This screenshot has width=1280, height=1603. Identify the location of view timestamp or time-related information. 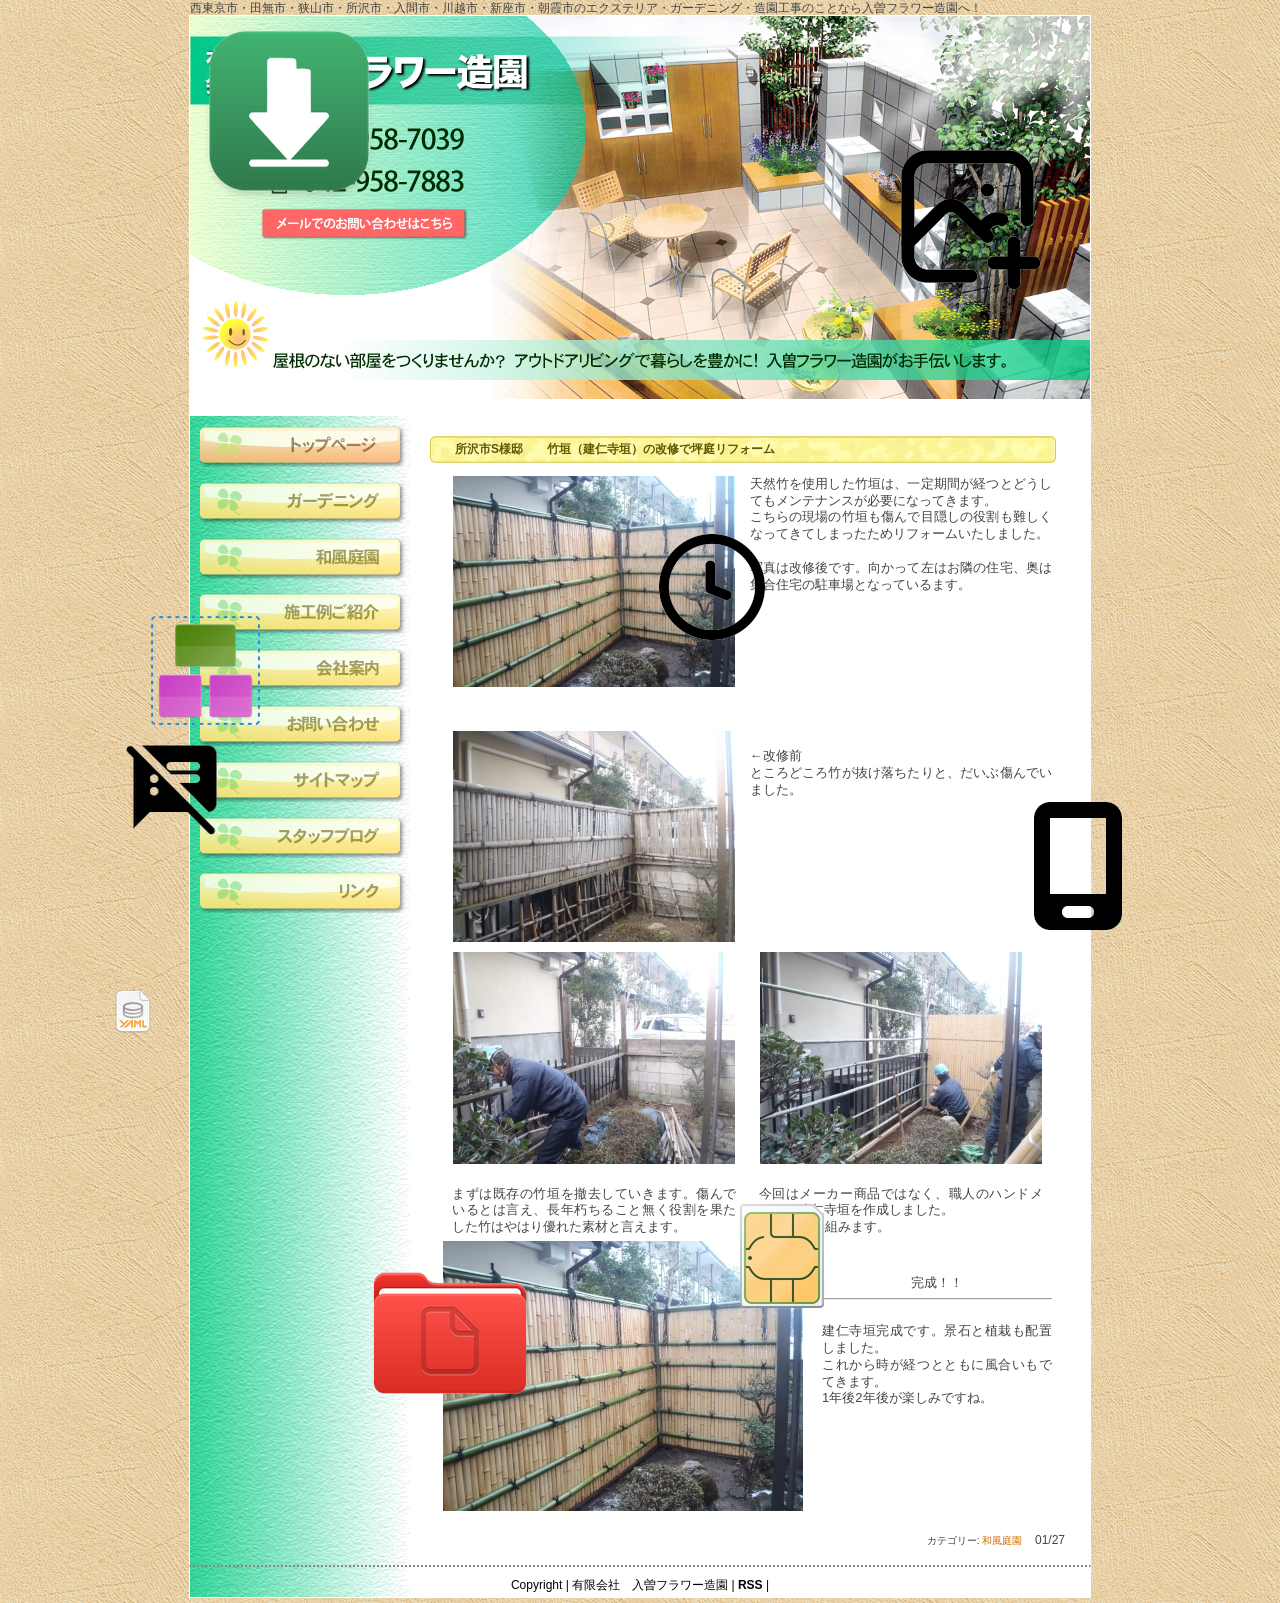
(712, 587).